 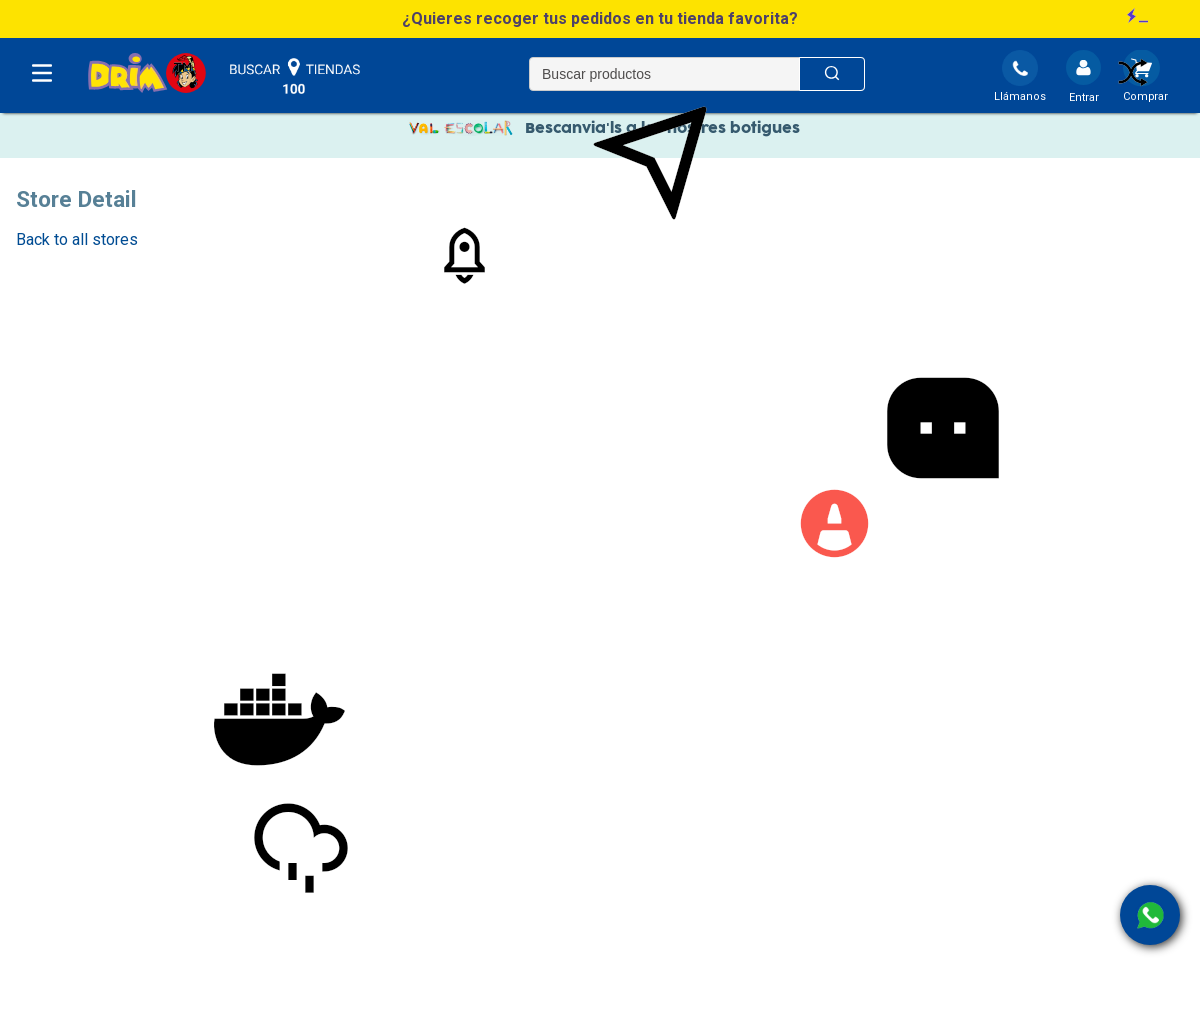 What do you see at coordinates (183, 67) in the screenshot?
I see `indicates trademarked content or branding` at bounding box center [183, 67].